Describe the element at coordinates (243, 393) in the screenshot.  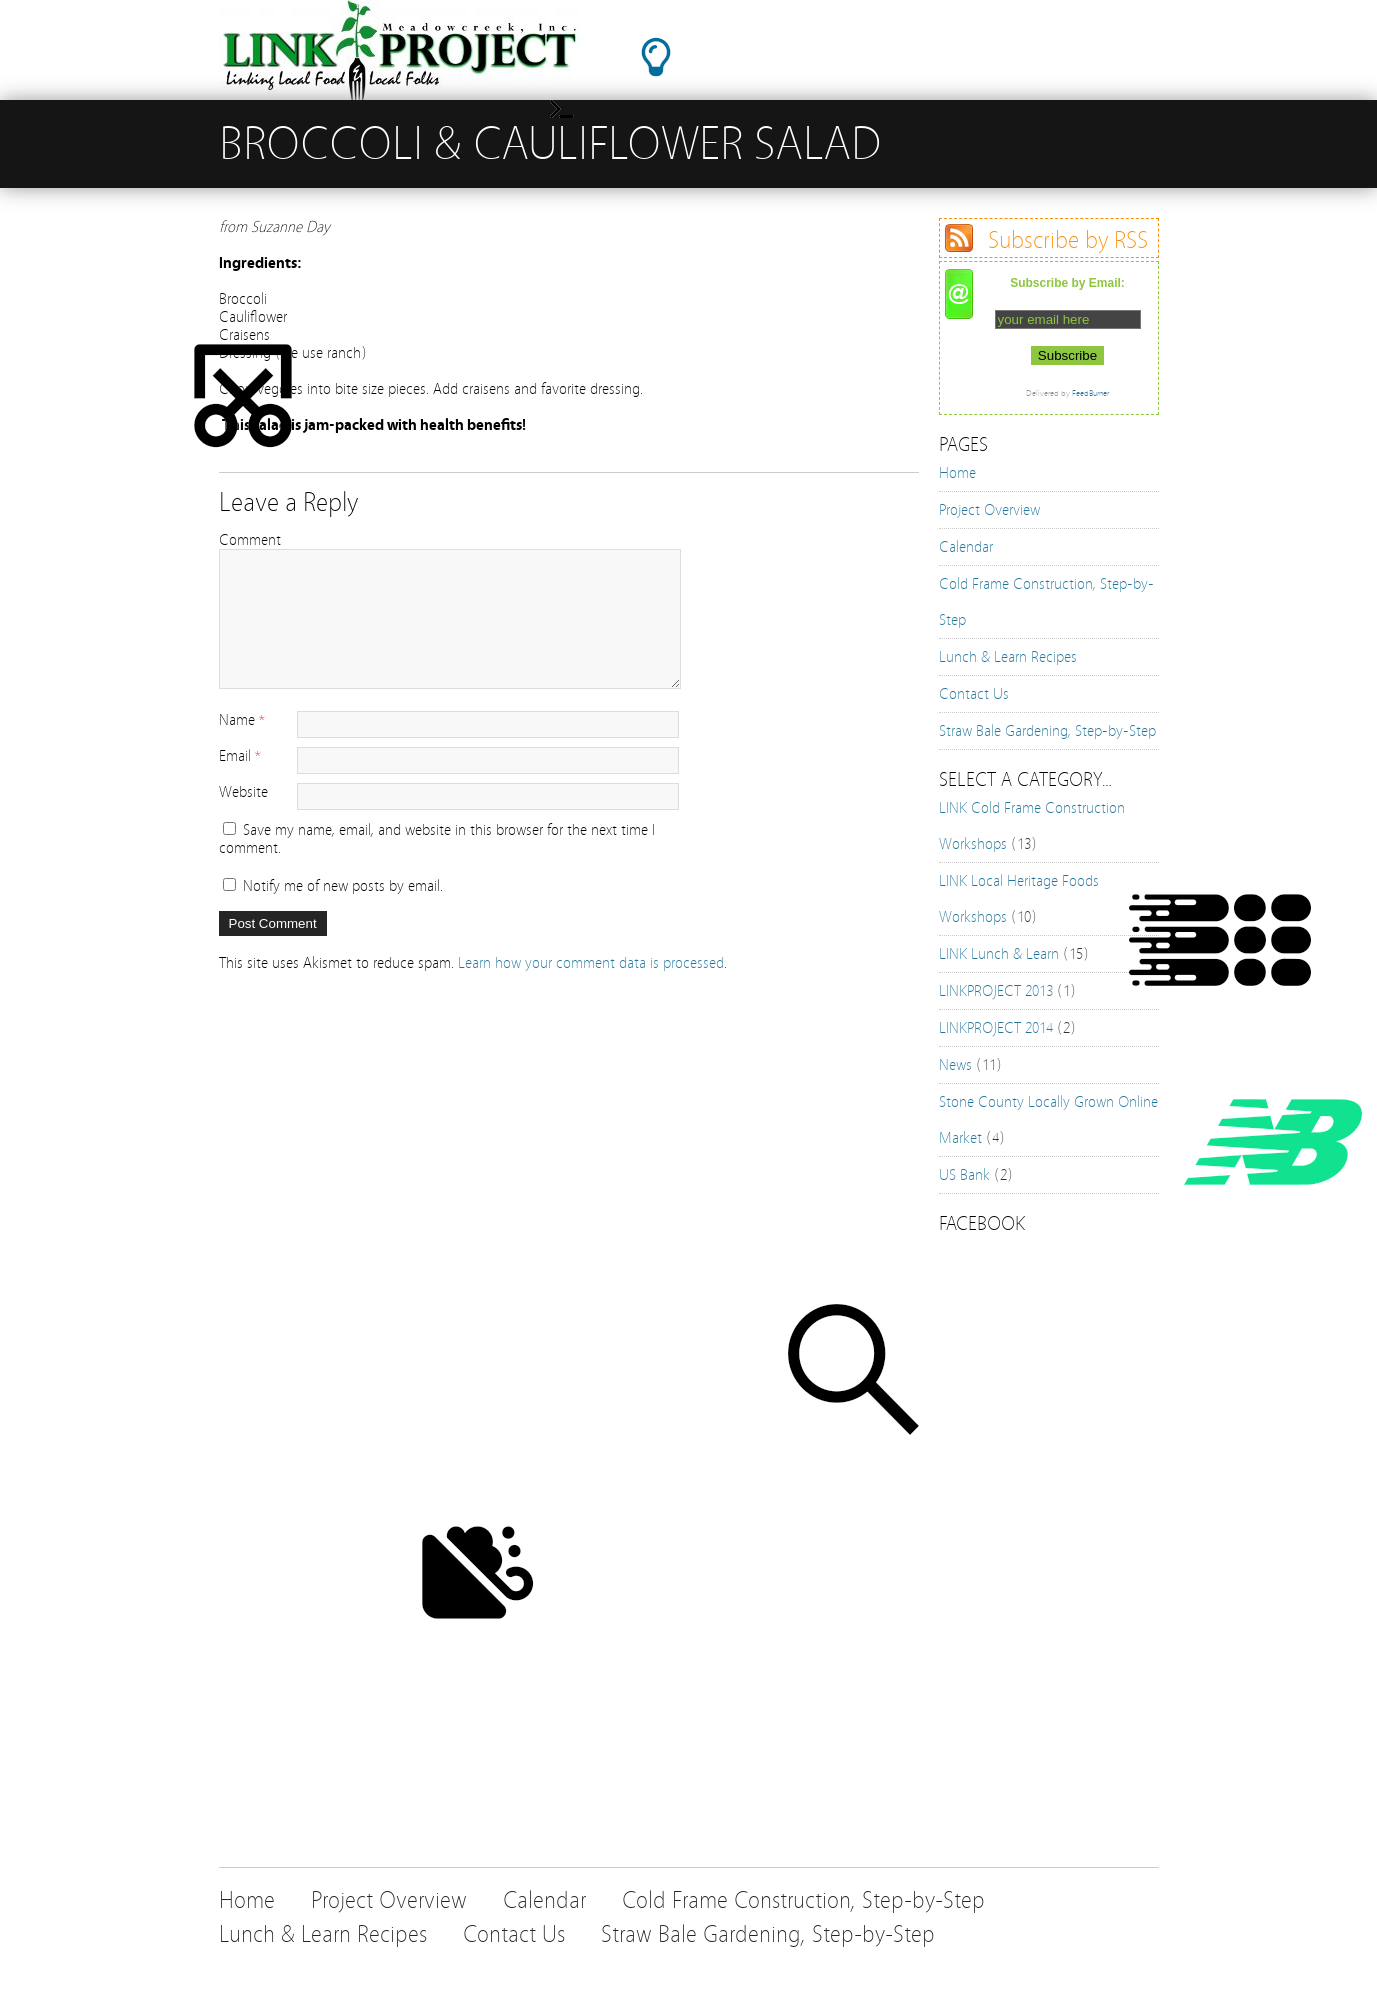
I see `capture a screenshot` at that location.